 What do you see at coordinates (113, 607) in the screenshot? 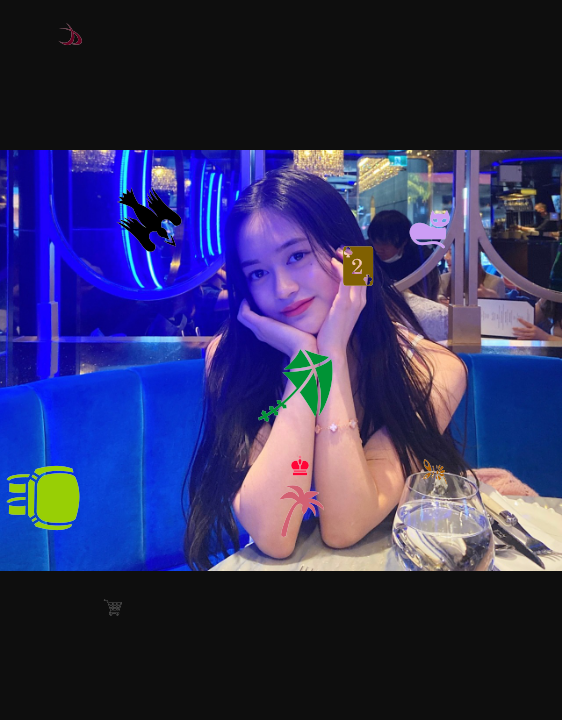
I see `view your shopping cart` at bounding box center [113, 607].